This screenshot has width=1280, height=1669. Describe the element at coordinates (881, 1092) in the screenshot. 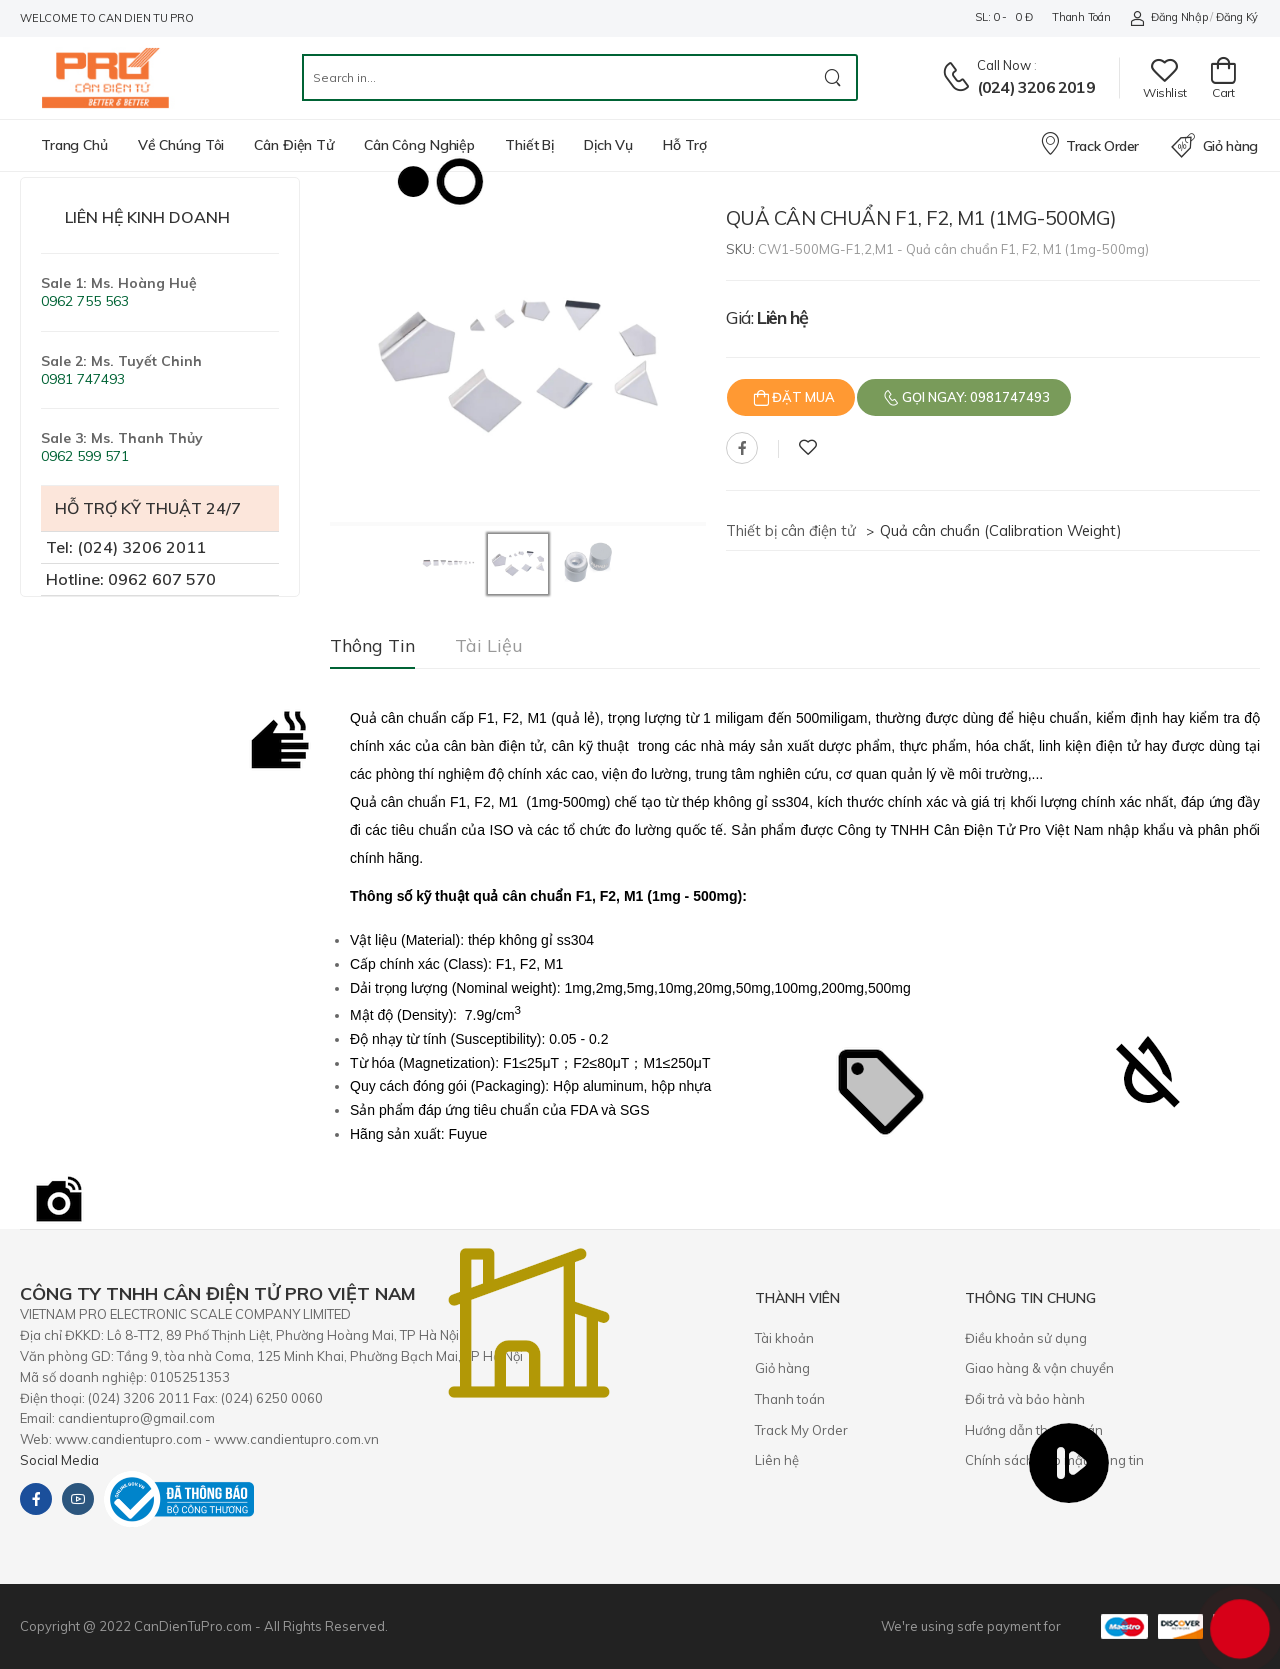

I see `view or apply tags to an item` at that location.